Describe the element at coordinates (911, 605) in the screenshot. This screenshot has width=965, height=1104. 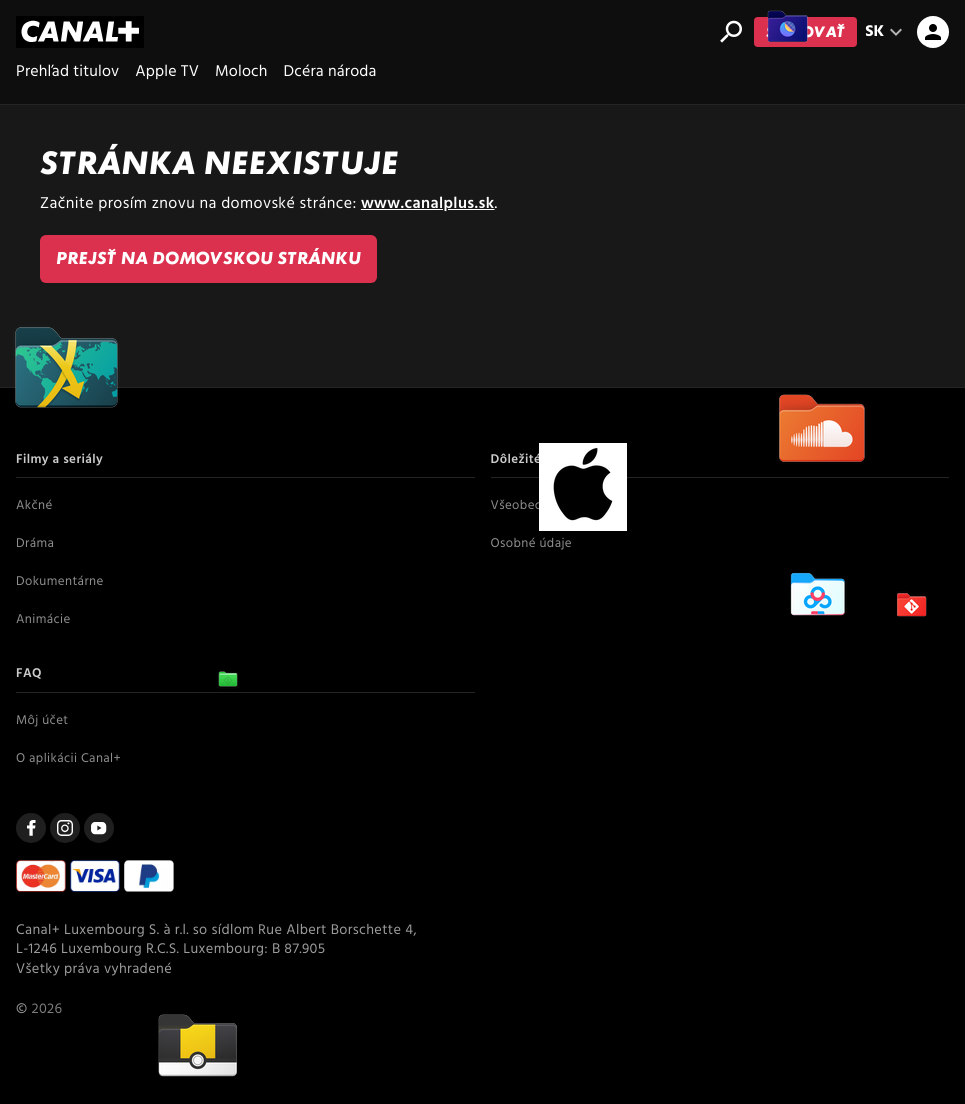
I see `open git repository folder` at that location.